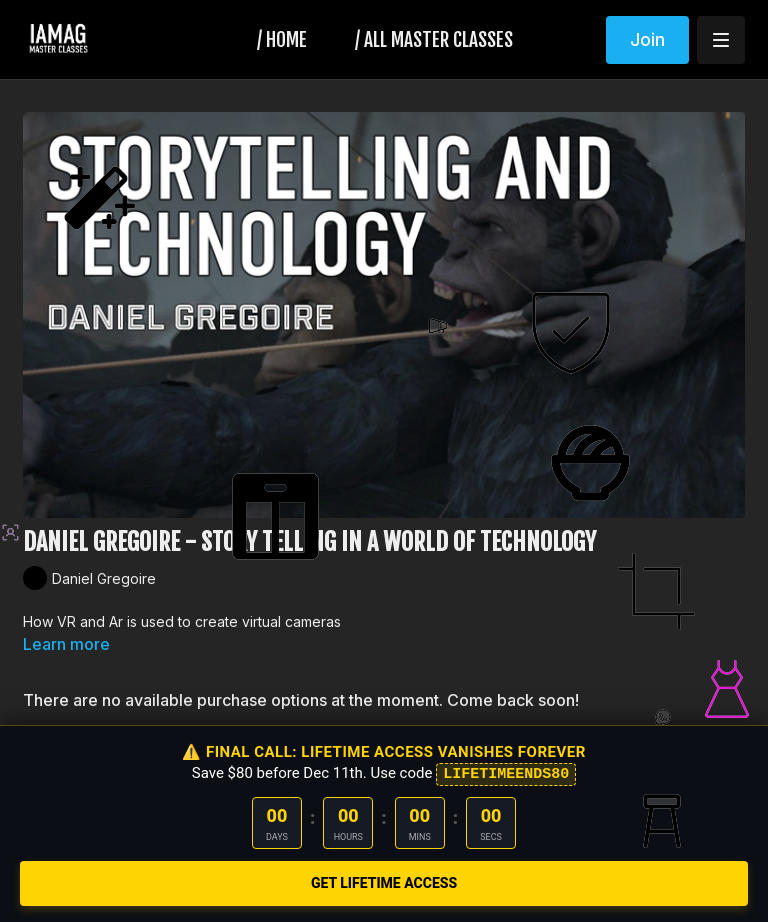  I want to click on focus on user profile or account, so click(10, 532).